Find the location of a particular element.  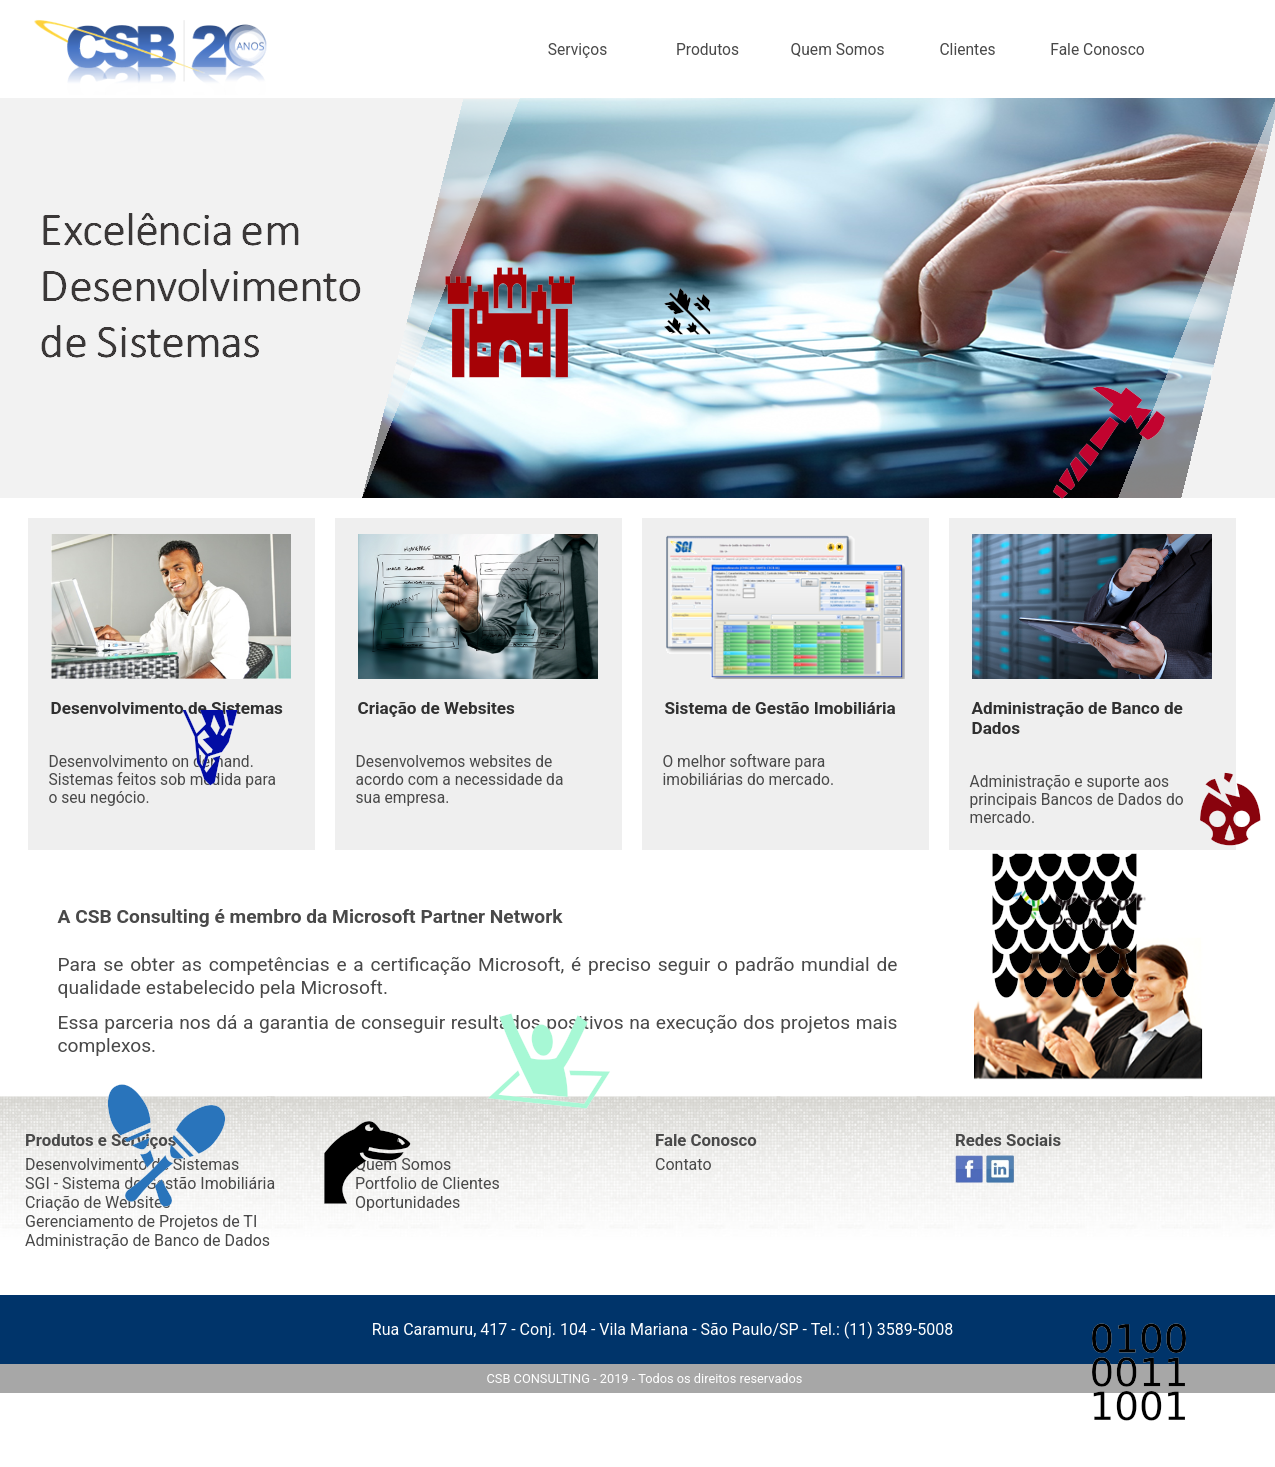

access computing or data processing features is located at coordinates (1139, 1372).